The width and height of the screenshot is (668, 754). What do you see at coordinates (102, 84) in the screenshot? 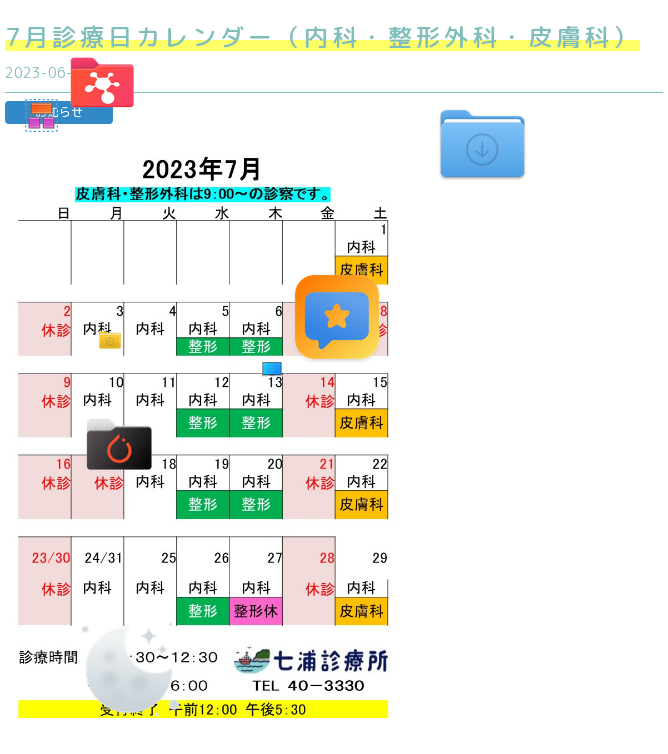
I see `open folder containing mindmap files` at bounding box center [102, 84].